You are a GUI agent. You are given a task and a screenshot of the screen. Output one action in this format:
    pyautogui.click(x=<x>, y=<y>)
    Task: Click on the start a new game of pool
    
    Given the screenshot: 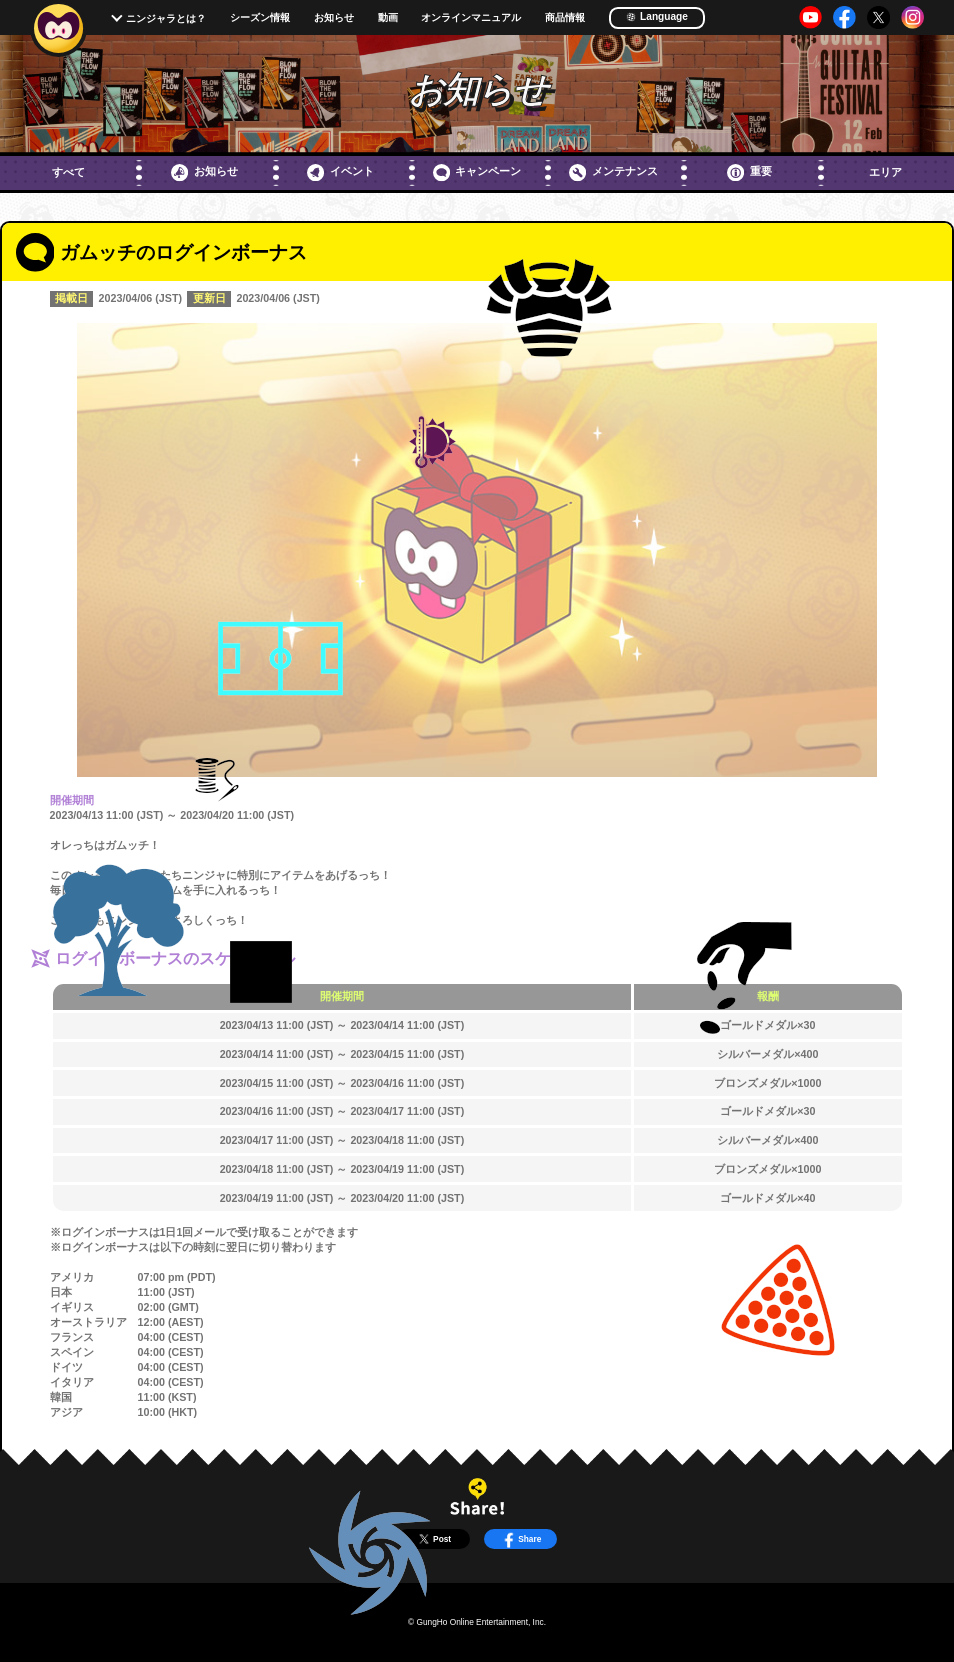 What is the action you would take?
    pyautogui.click(x=778, y=1300)
    